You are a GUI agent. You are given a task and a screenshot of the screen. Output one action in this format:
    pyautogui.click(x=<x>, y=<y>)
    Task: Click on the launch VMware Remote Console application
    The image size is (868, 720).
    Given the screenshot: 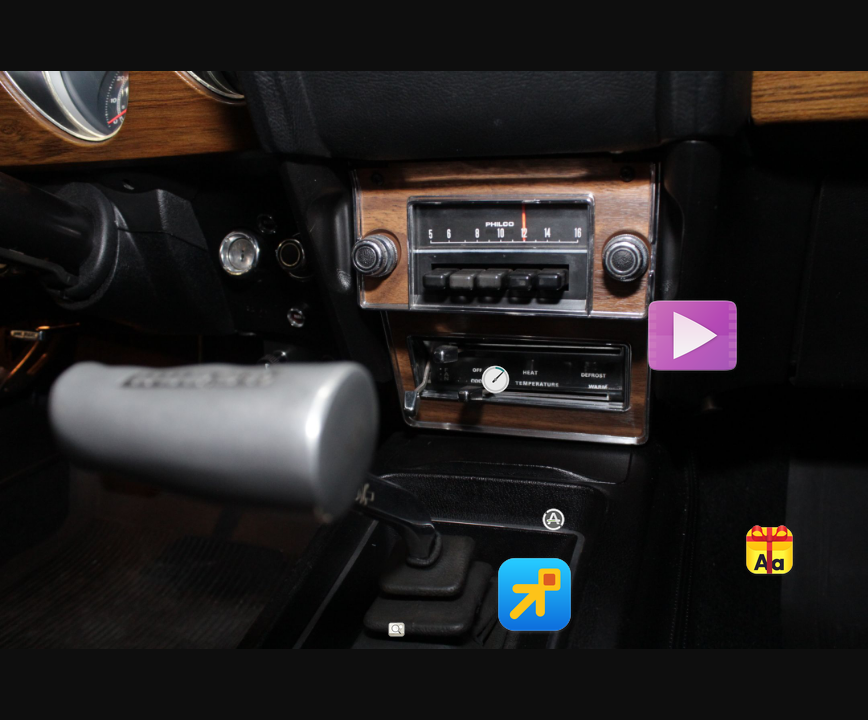 What is the action you would take?
    pyautogui.click(x=534, y=594)
    